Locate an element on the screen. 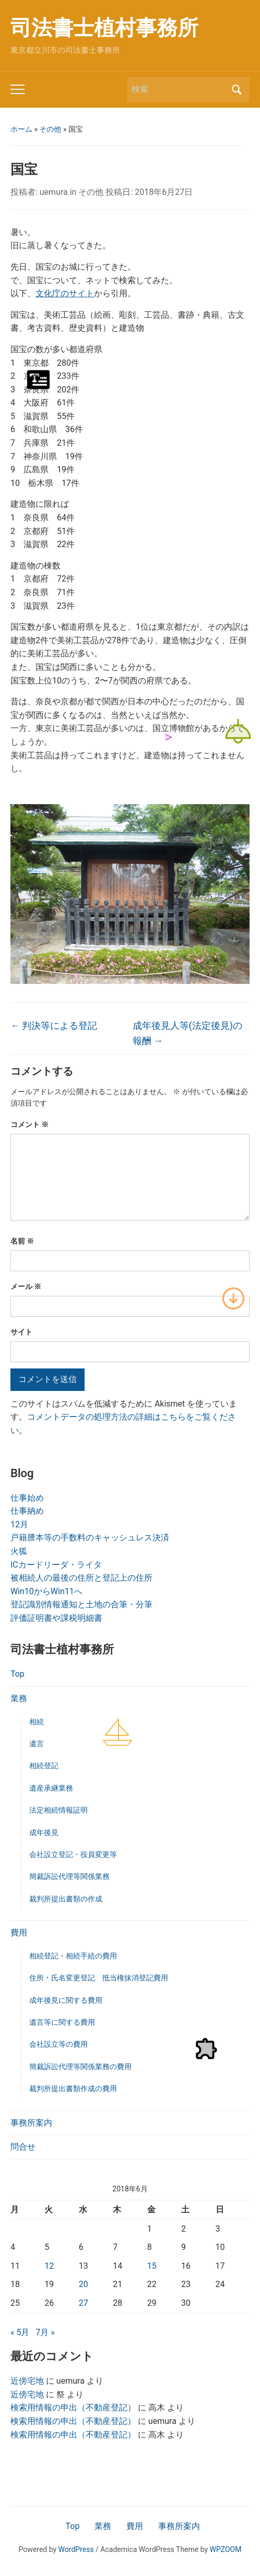 This screenshot has width=260, height=2576. access sailing or boating features is located at coordinates (117, 1734).